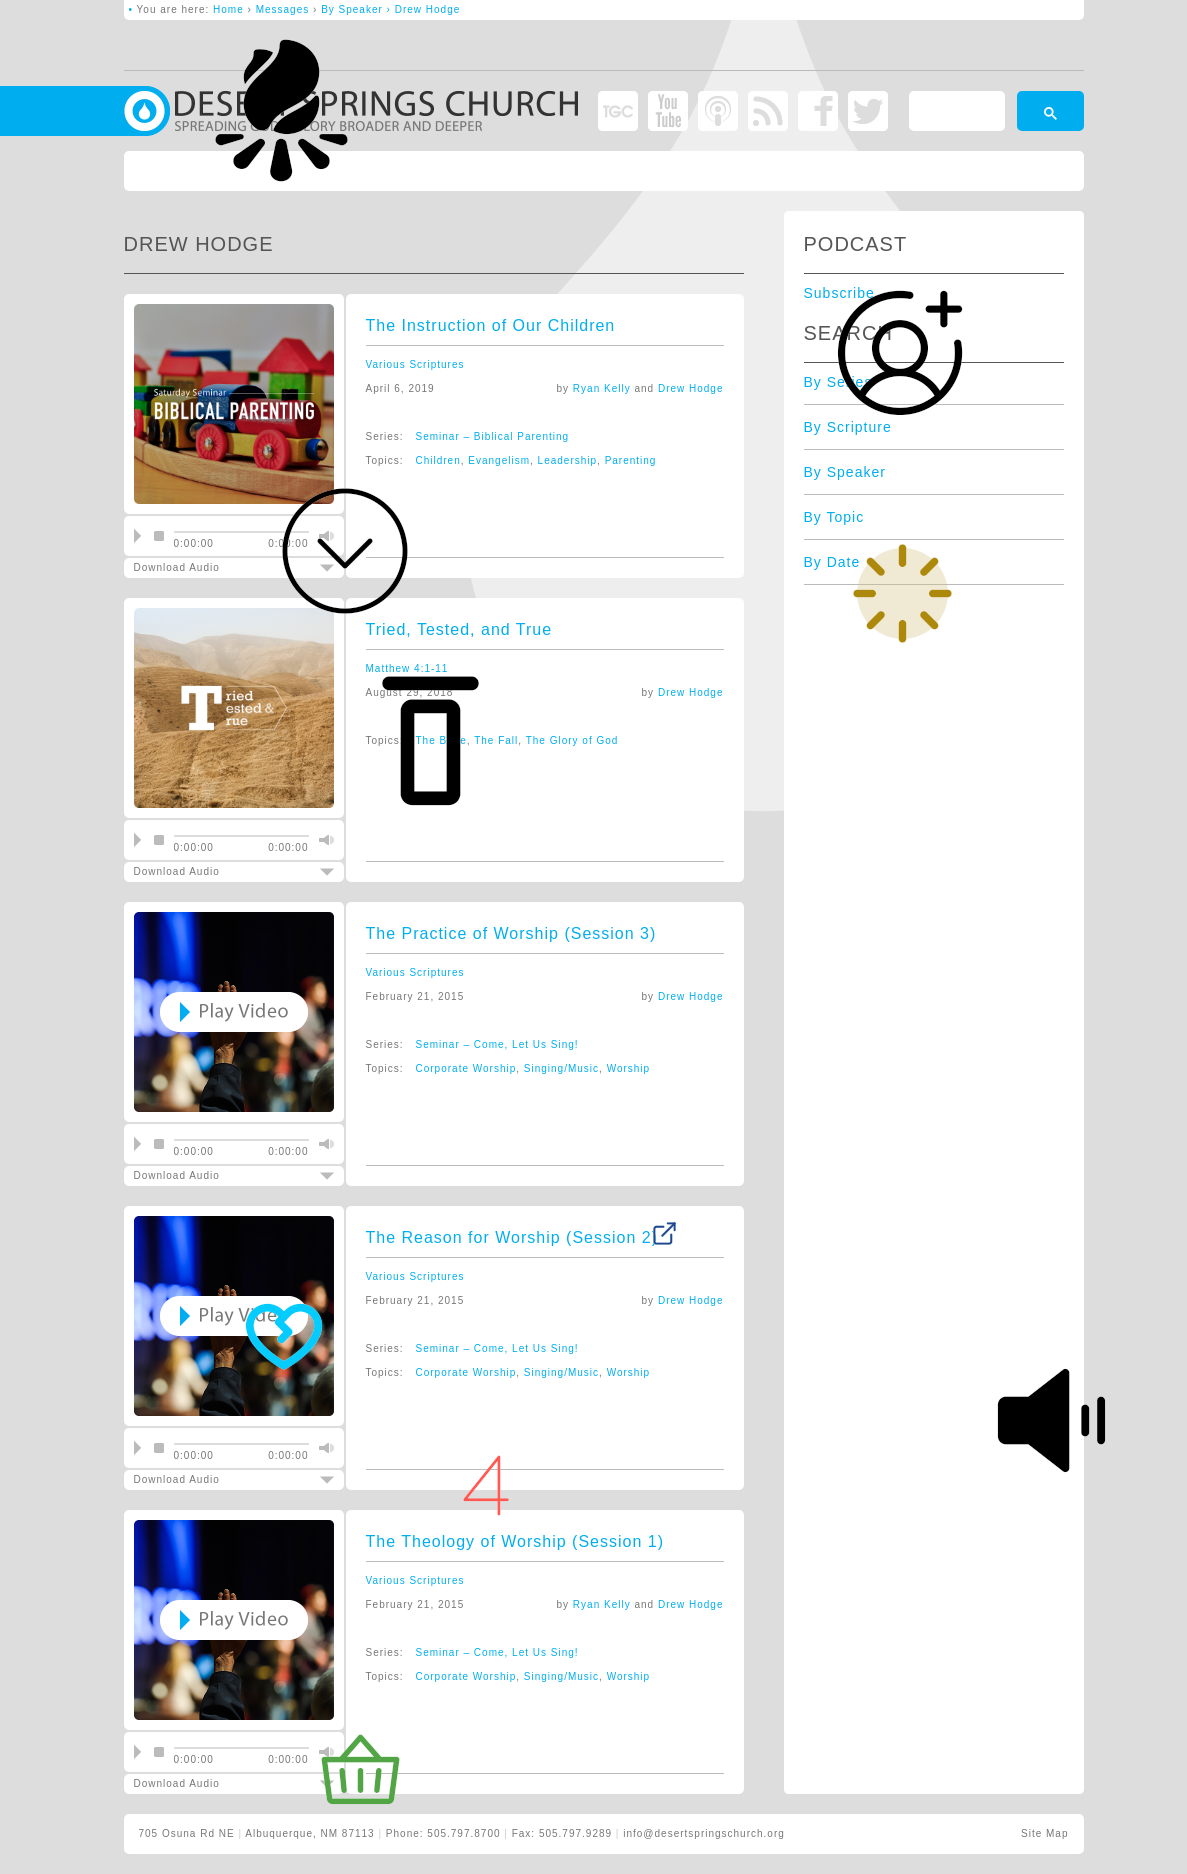  What do you see at coordinates (430, 738) in the screenshot?
I see `align selected element to the top` at bounding box center [430, 738].